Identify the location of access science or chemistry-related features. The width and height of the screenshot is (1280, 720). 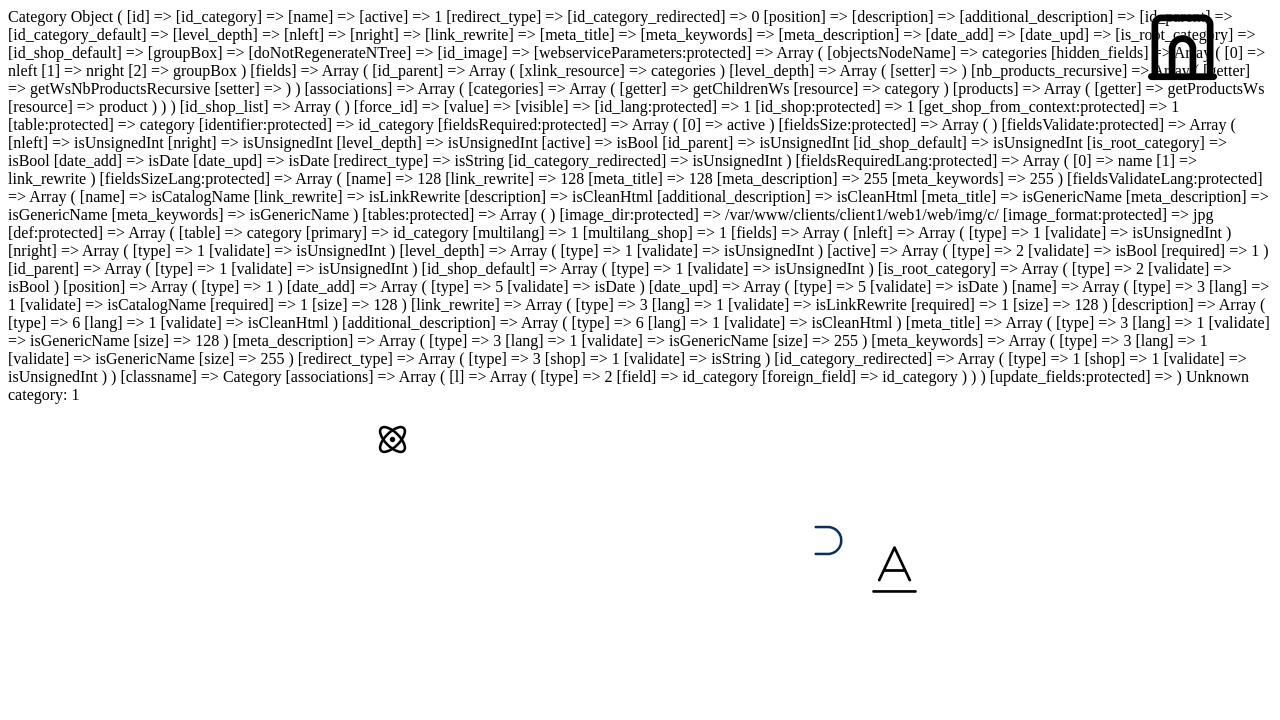
(392, 439).